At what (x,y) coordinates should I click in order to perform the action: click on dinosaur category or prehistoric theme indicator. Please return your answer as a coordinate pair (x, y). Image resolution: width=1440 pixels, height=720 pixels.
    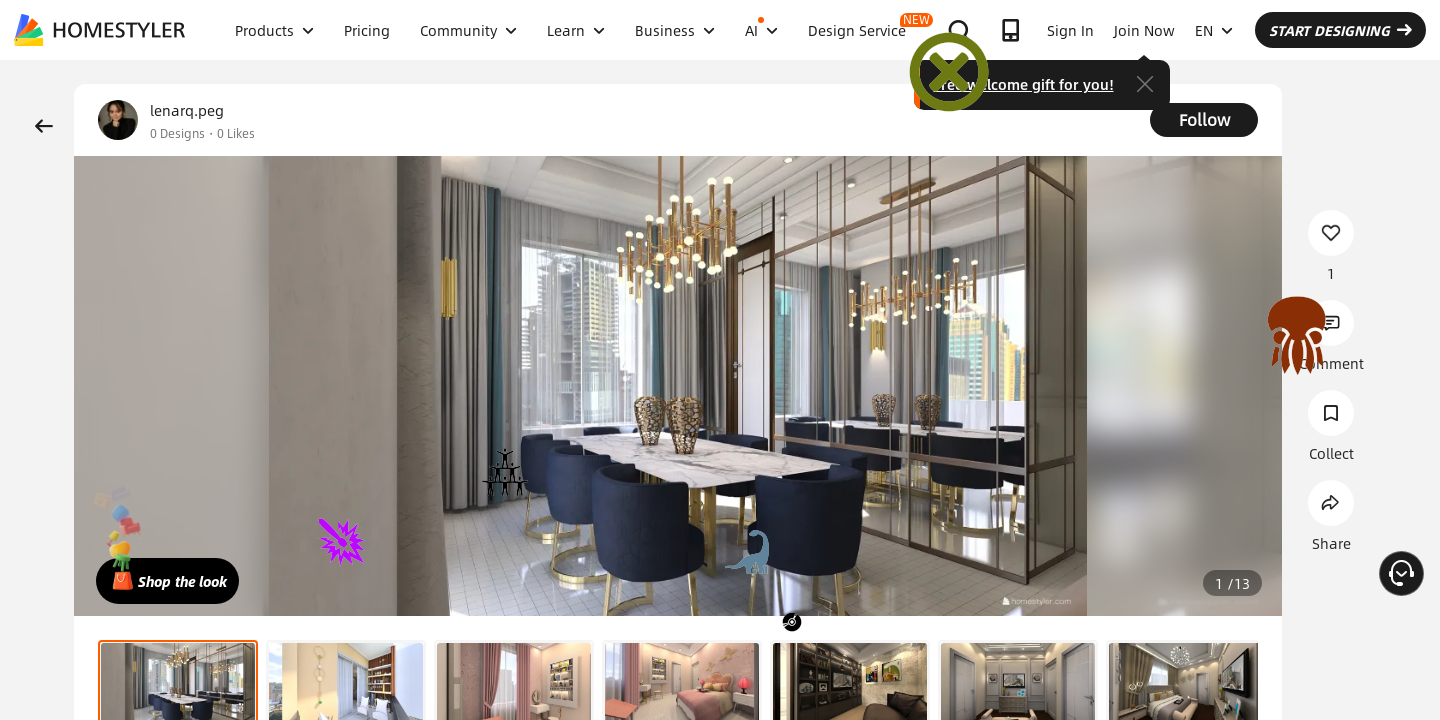
    Looking at the image, I should click on (747, 552).